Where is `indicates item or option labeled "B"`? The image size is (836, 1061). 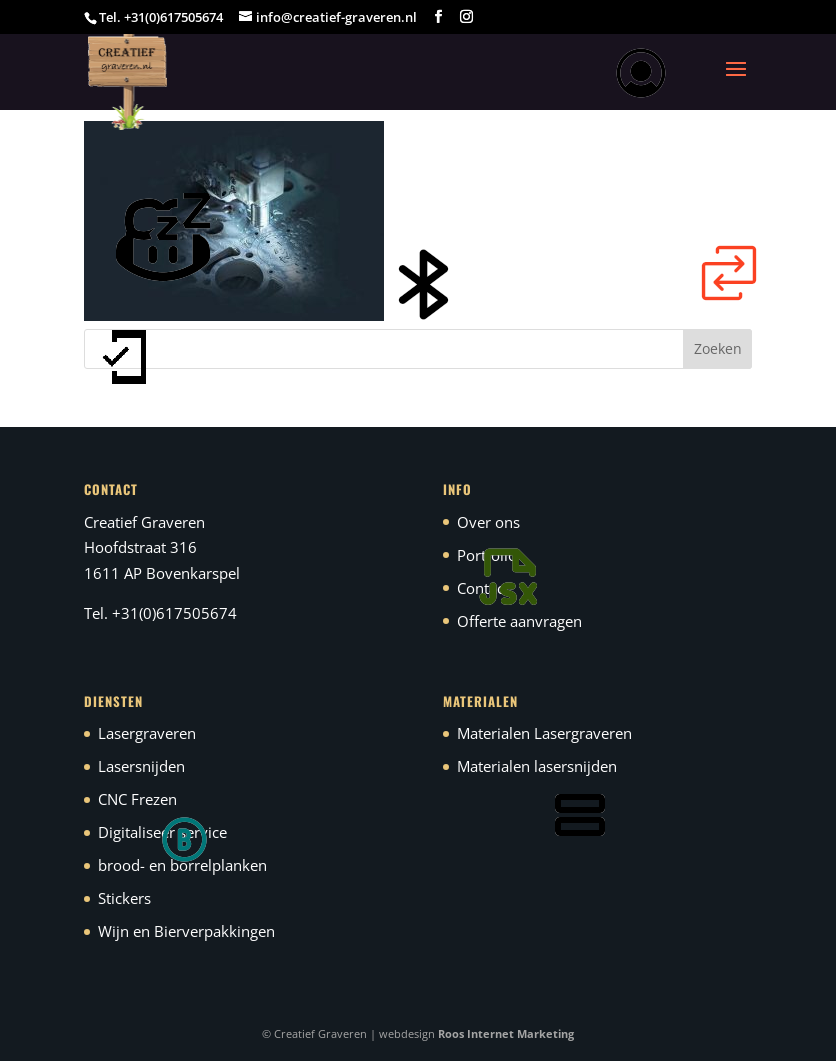
indicates item or option labeled "B" is located at coordinates (184, 839).